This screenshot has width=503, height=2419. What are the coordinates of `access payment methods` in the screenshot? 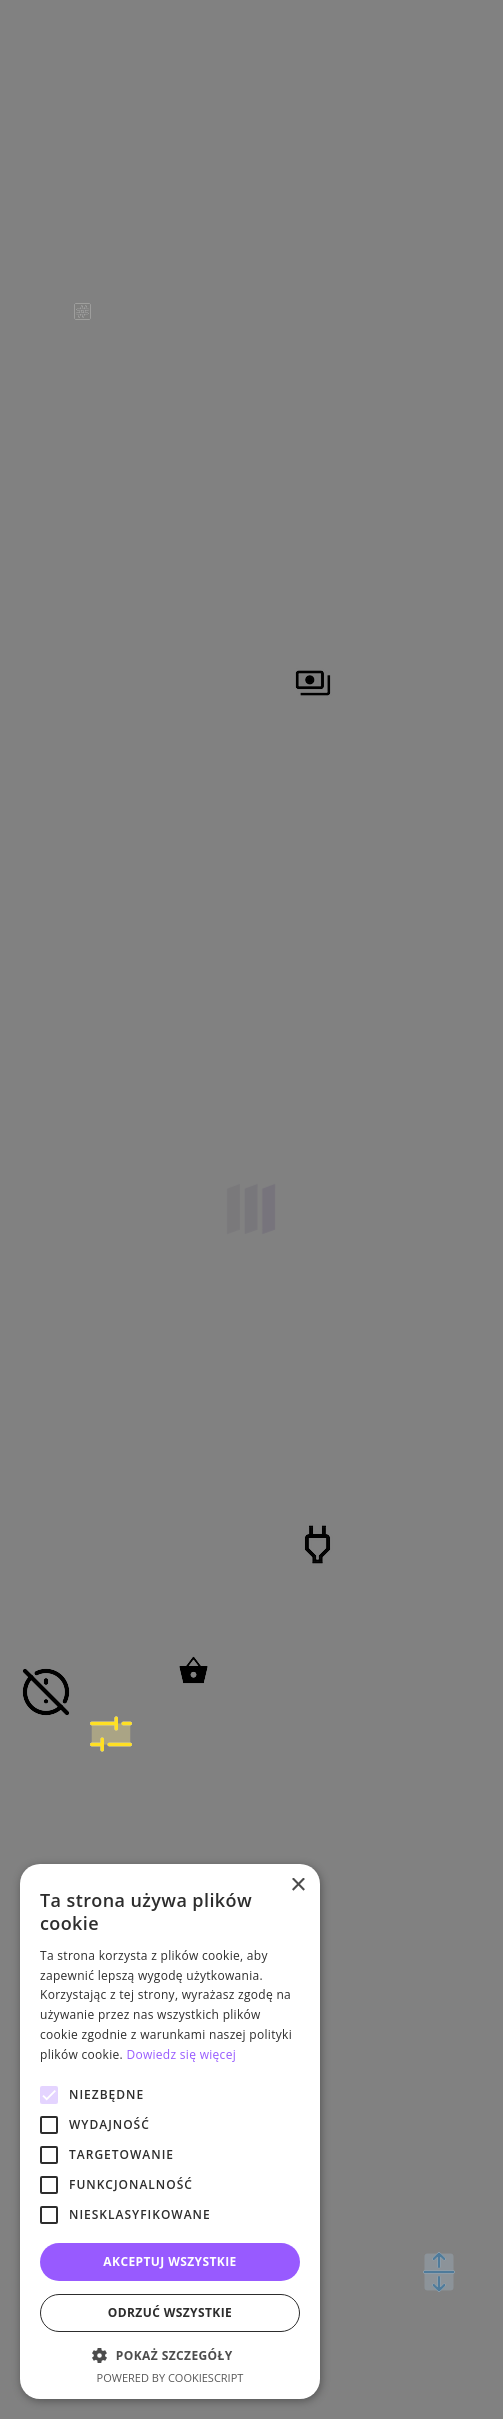 It's located at (313, 683).